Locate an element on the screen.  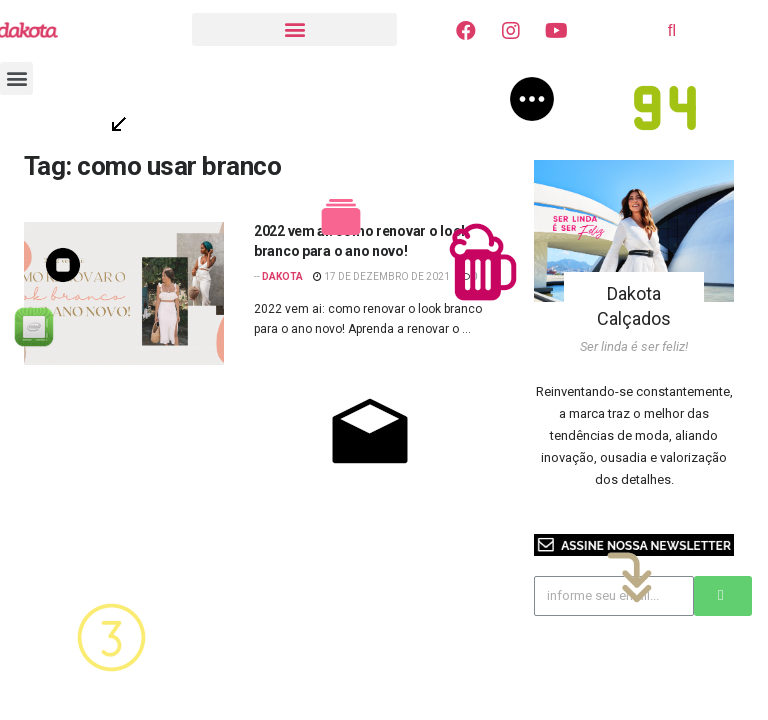
navigate to nested or sub-level content is located at coordinates (631, 579).